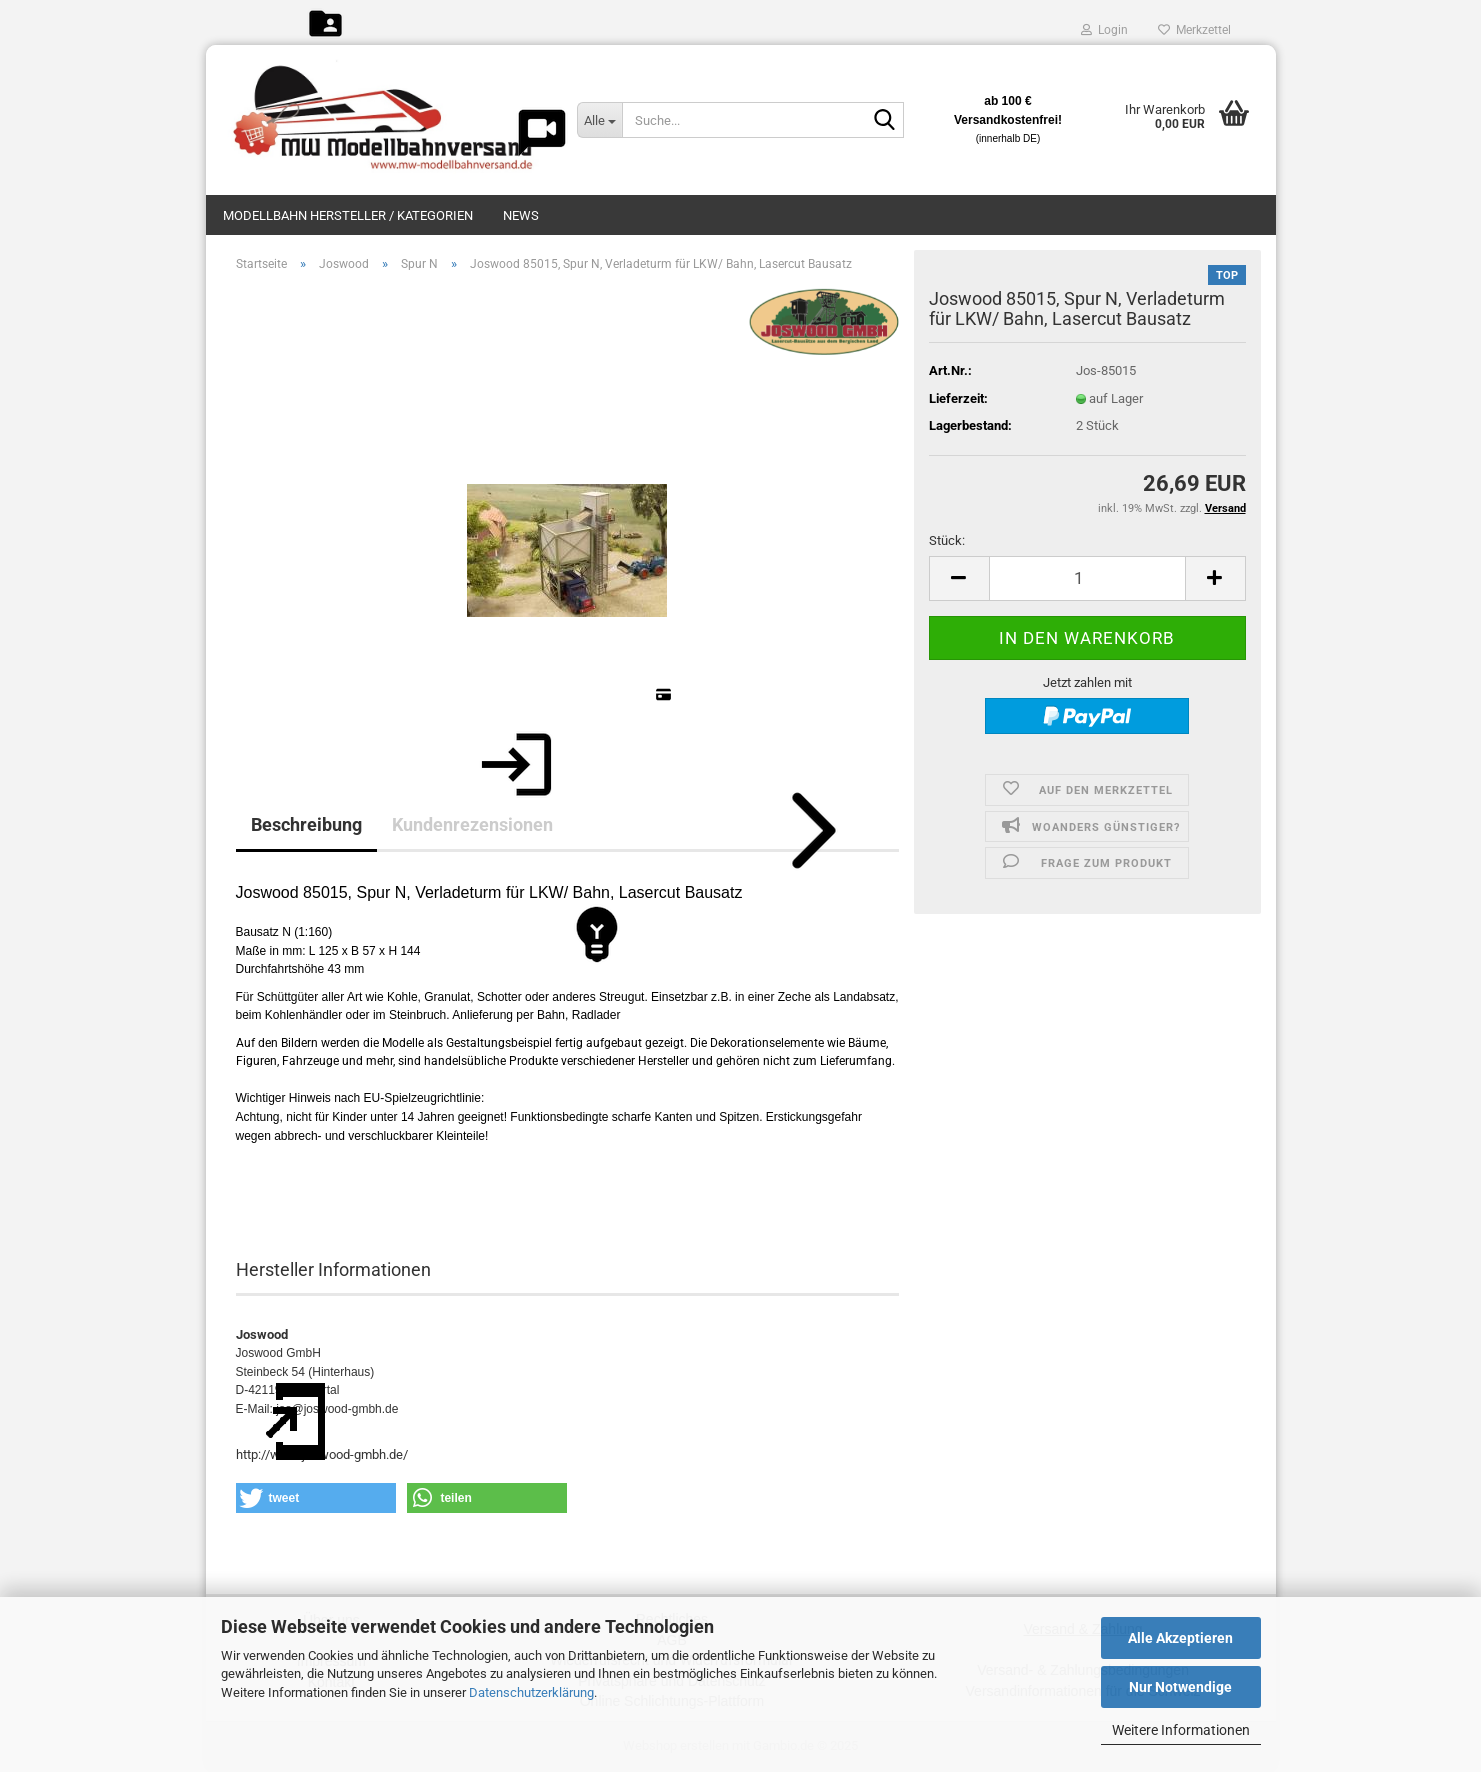  I want to click on navigate to the next item or screen, so click(812, 830).